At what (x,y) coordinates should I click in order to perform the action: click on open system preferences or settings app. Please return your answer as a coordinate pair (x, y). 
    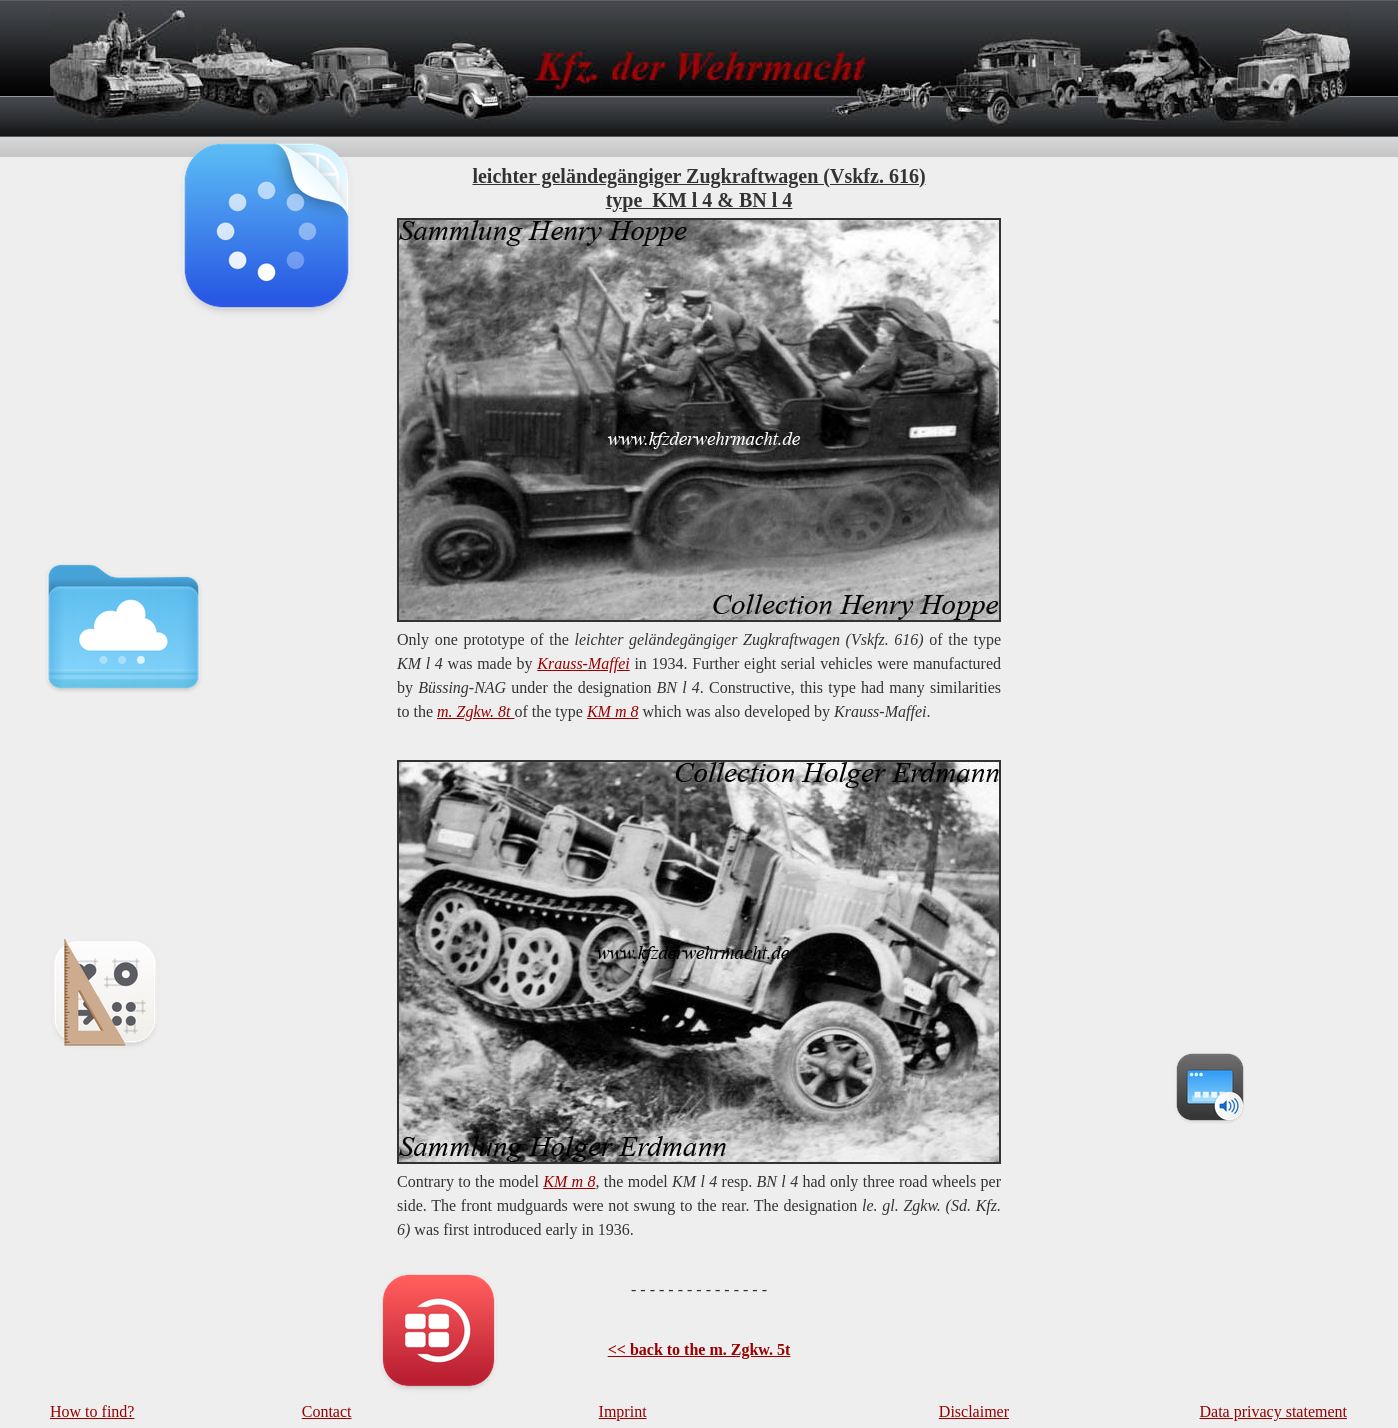
    Looking at the image, I should click on (266, 225).